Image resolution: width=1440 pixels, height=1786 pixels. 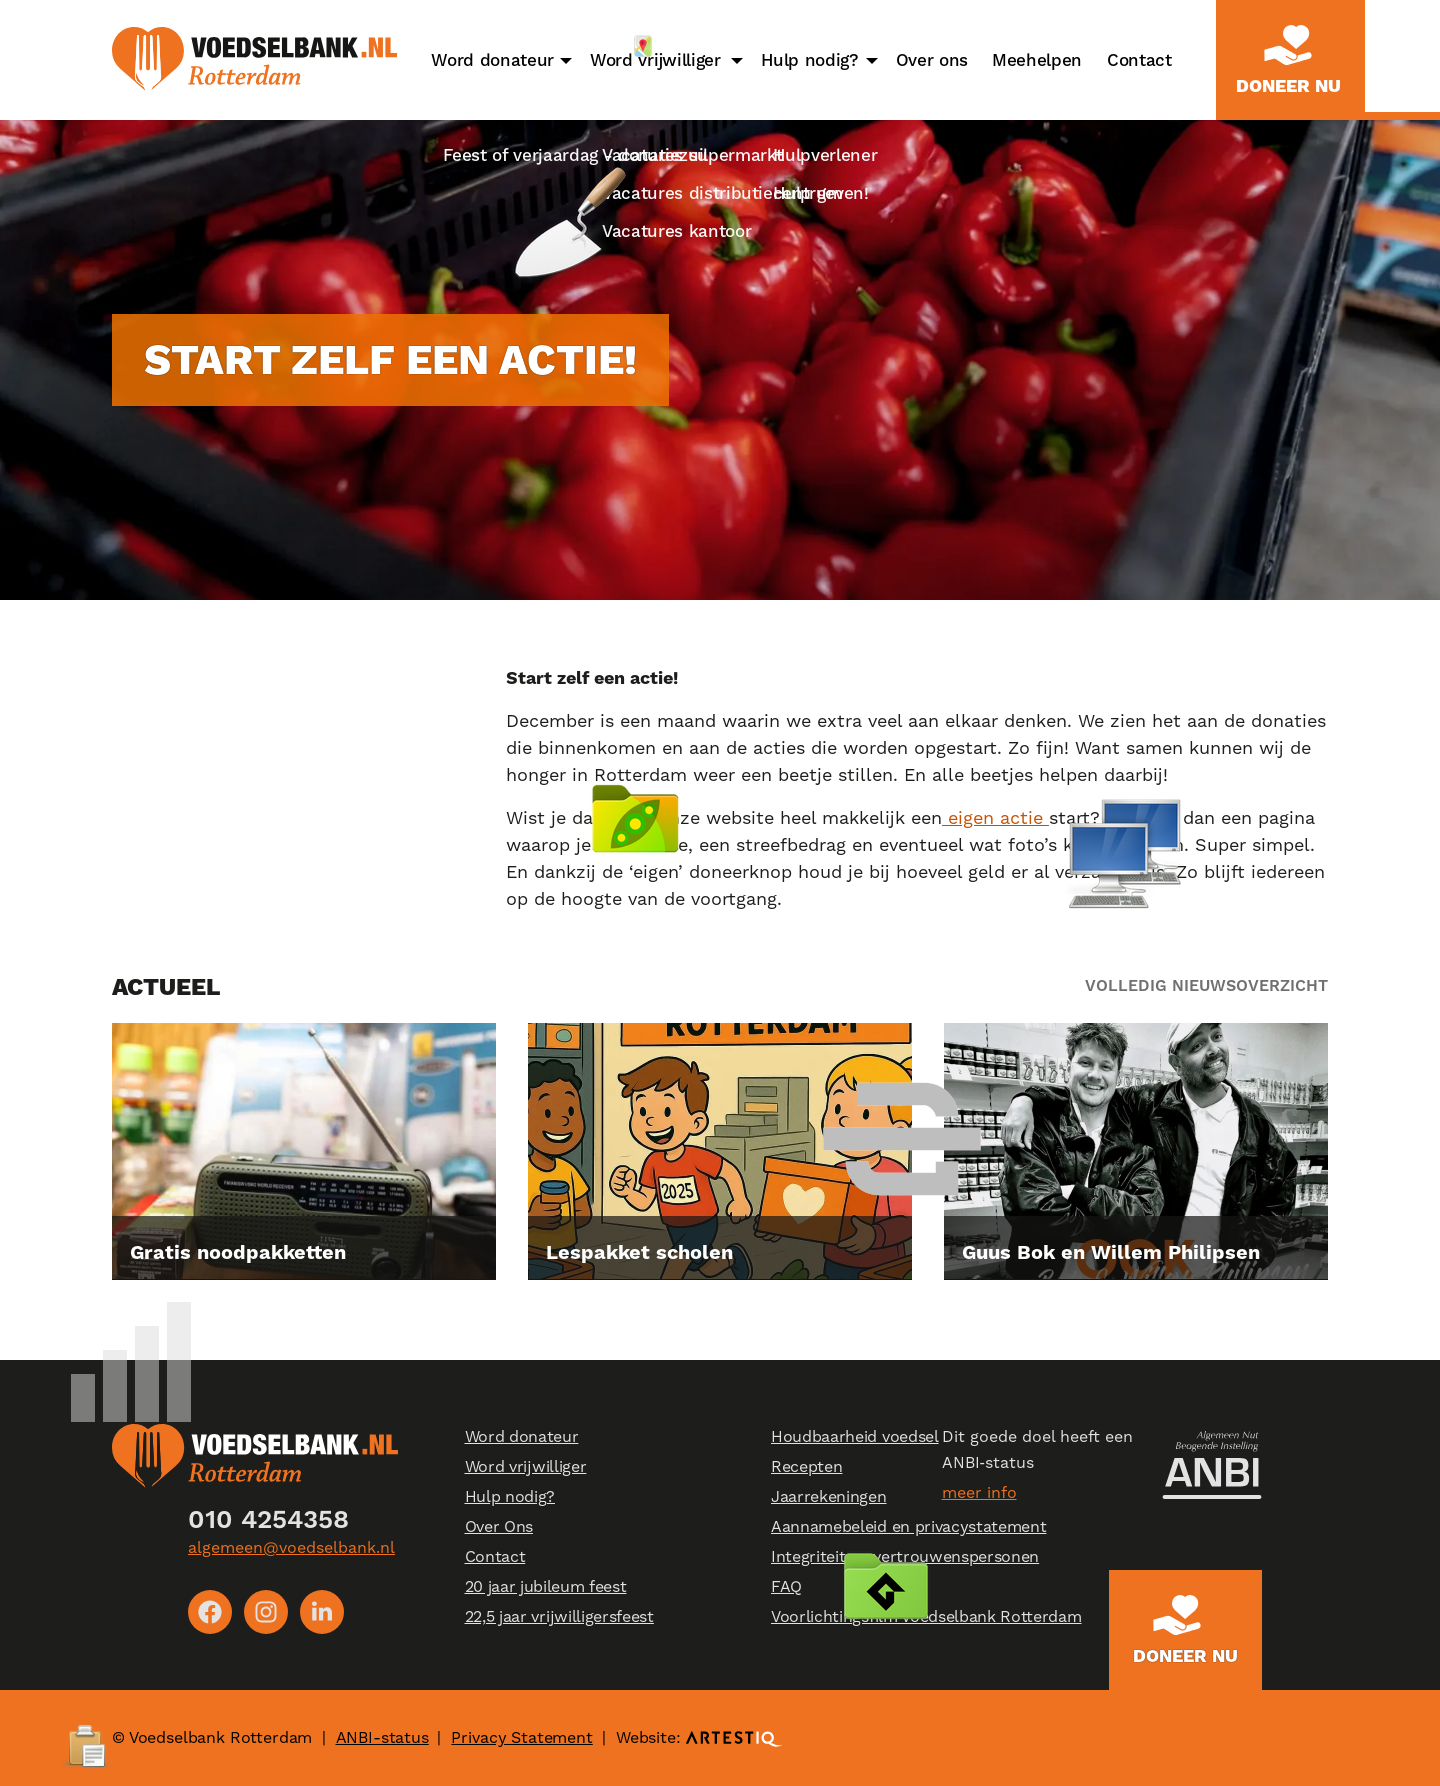 I want to click on indicates network connection is idle with no active traffic, so click(x=1124, y=854).